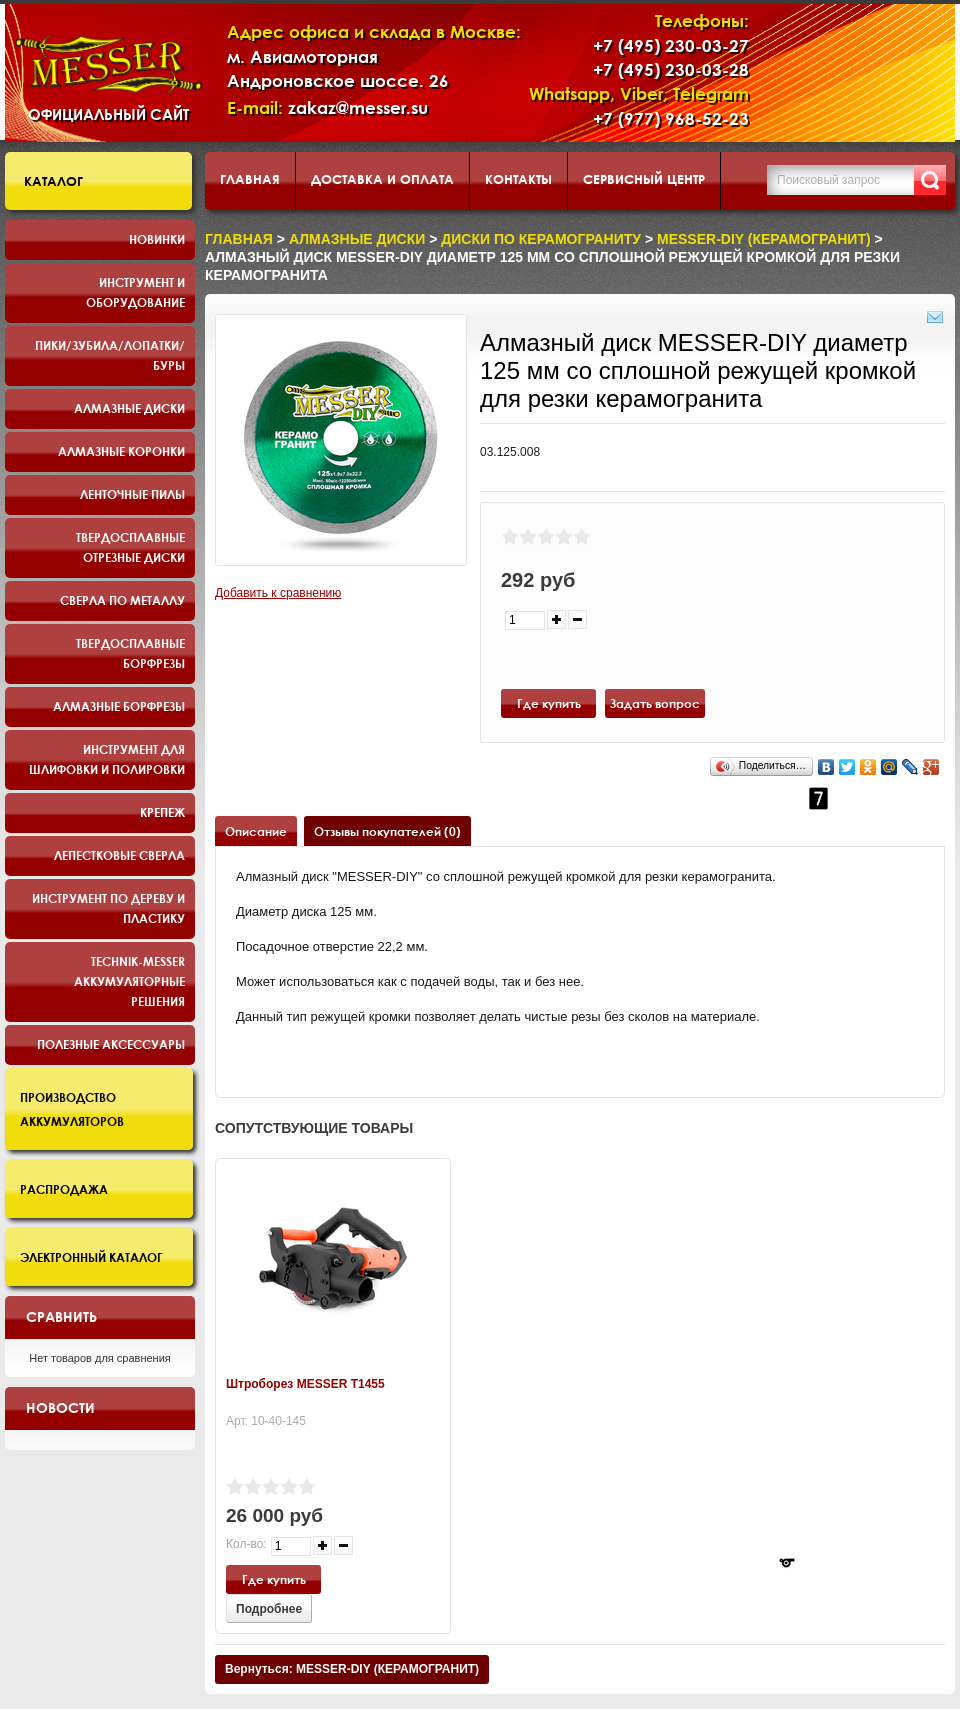 The width and height of the screenshot is (960, 1709). What do you see at coordinates (787, 1563) in the screenshot?
I see `access sports features or content` at bounding box center [787, 1563].